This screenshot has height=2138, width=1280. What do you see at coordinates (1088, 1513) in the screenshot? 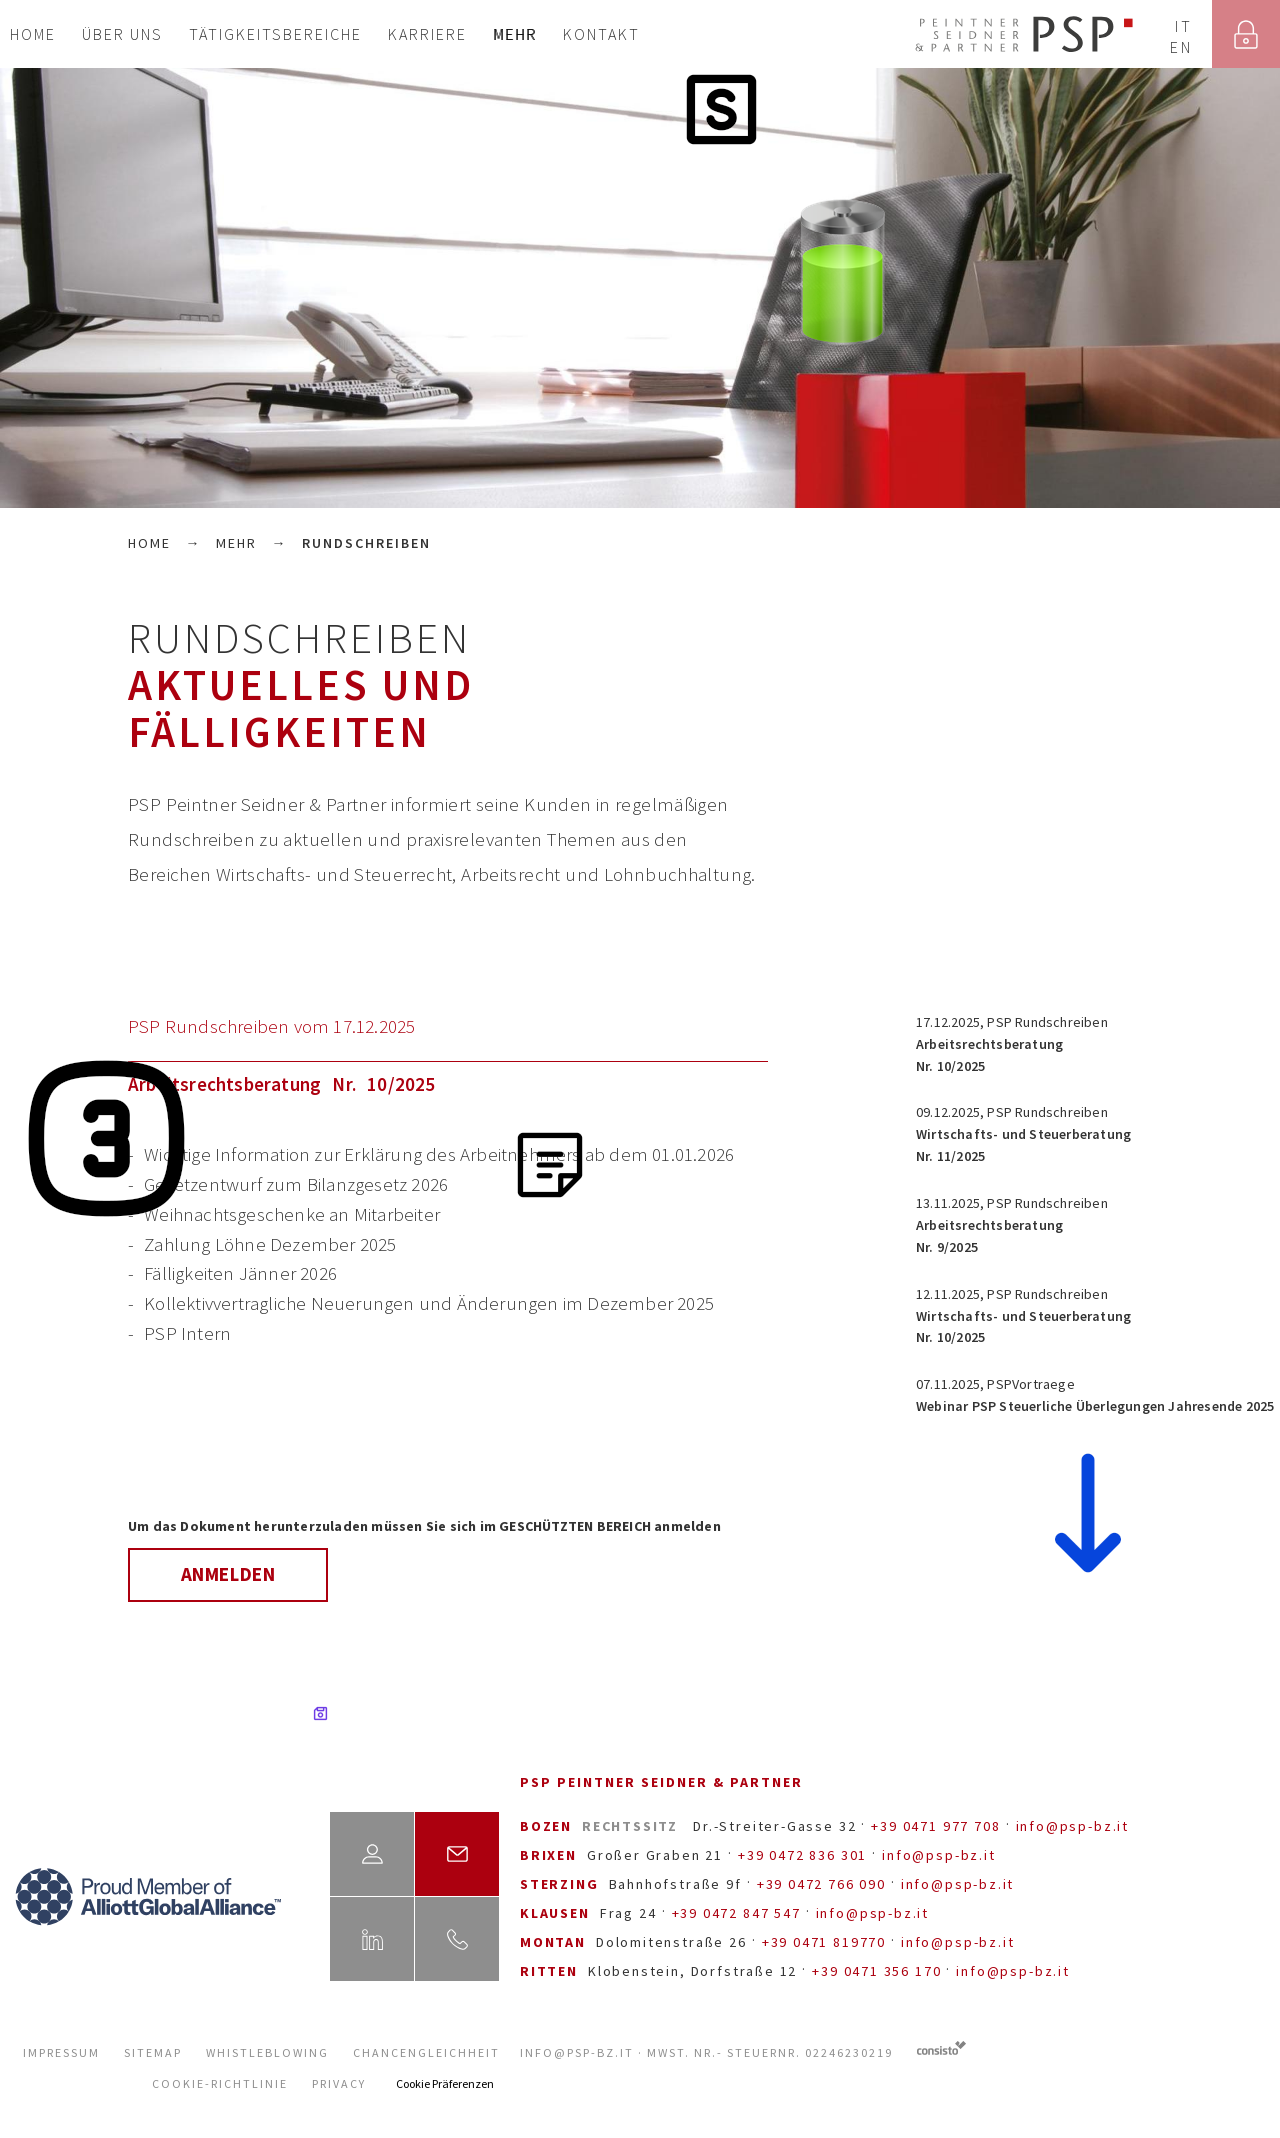
I see `scroll down for more content` at bounding box center [1088, 1513].